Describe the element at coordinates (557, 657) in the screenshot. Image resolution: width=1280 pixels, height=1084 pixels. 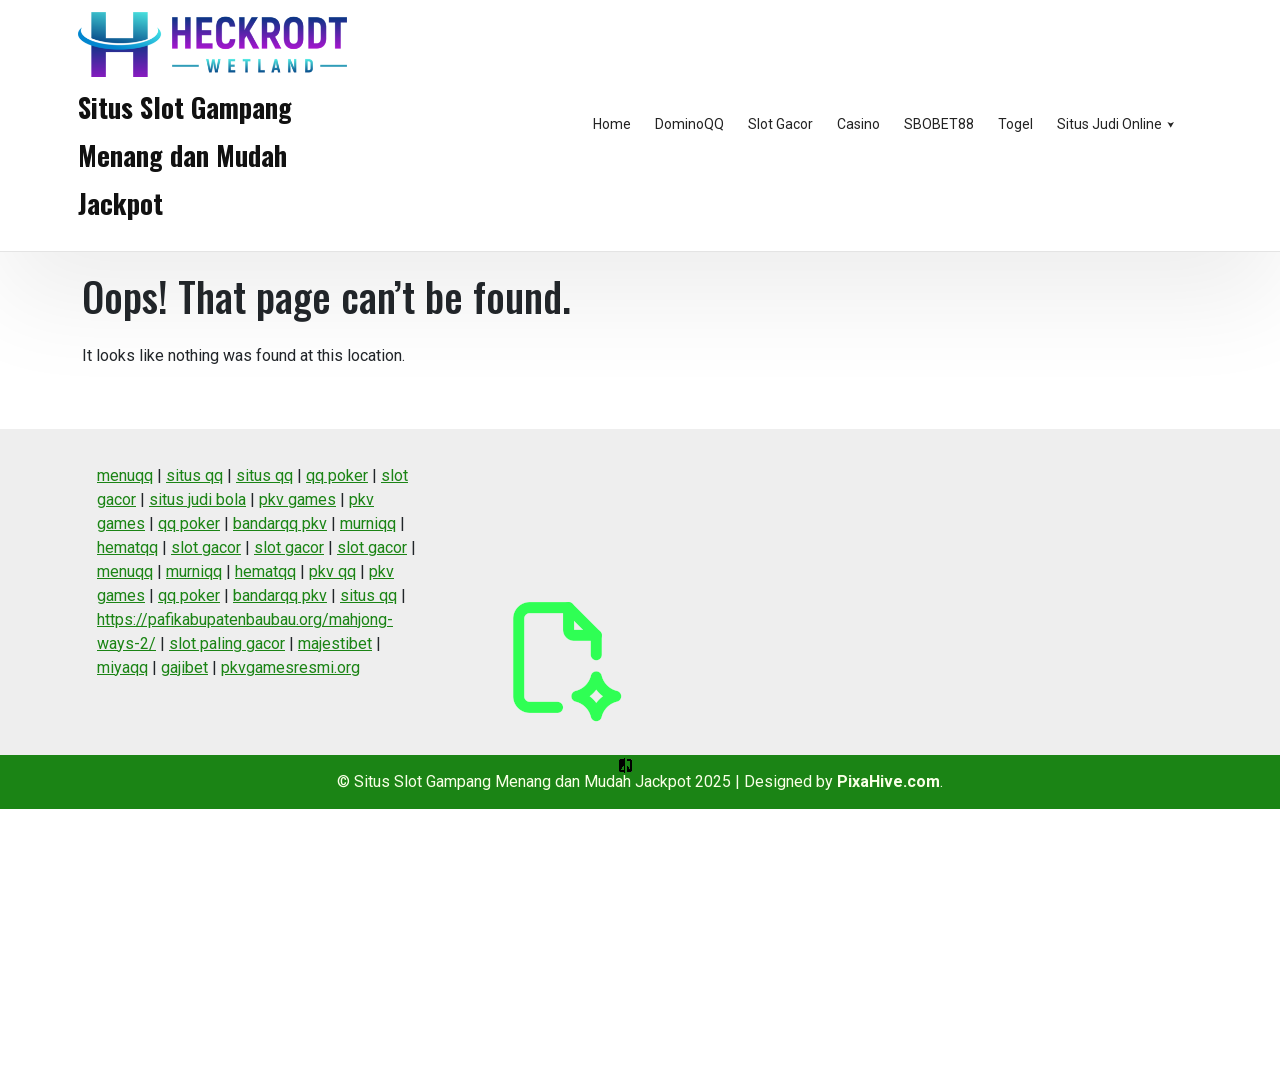
I see `generate AI content for this document` at that location.